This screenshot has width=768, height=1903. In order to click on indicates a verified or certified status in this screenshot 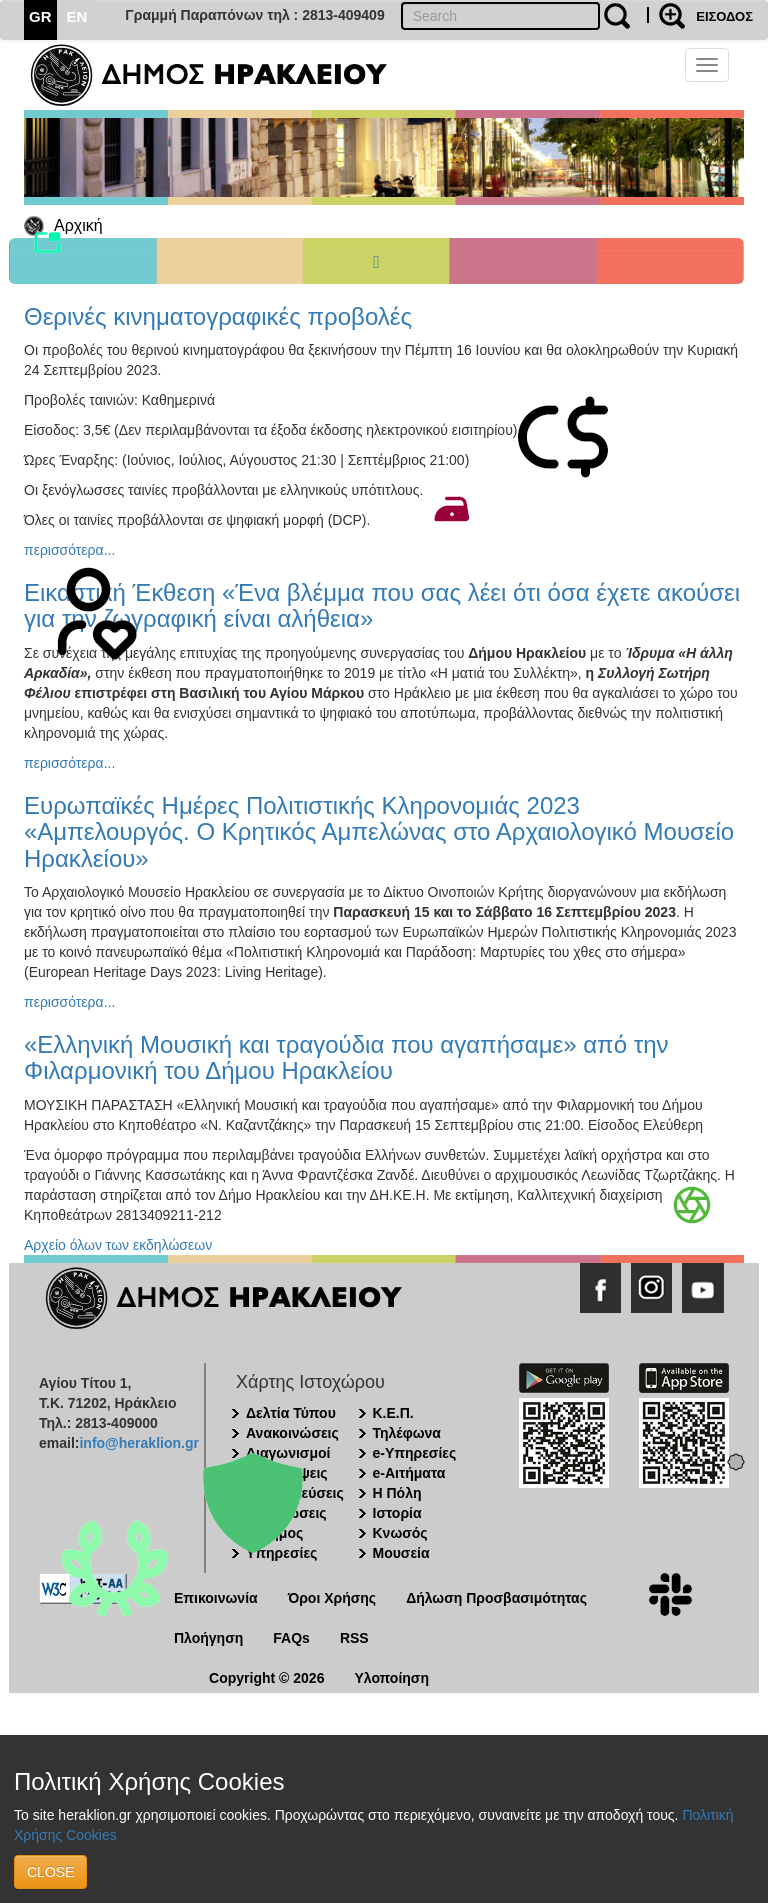, I will do `click(736, 1462)`.